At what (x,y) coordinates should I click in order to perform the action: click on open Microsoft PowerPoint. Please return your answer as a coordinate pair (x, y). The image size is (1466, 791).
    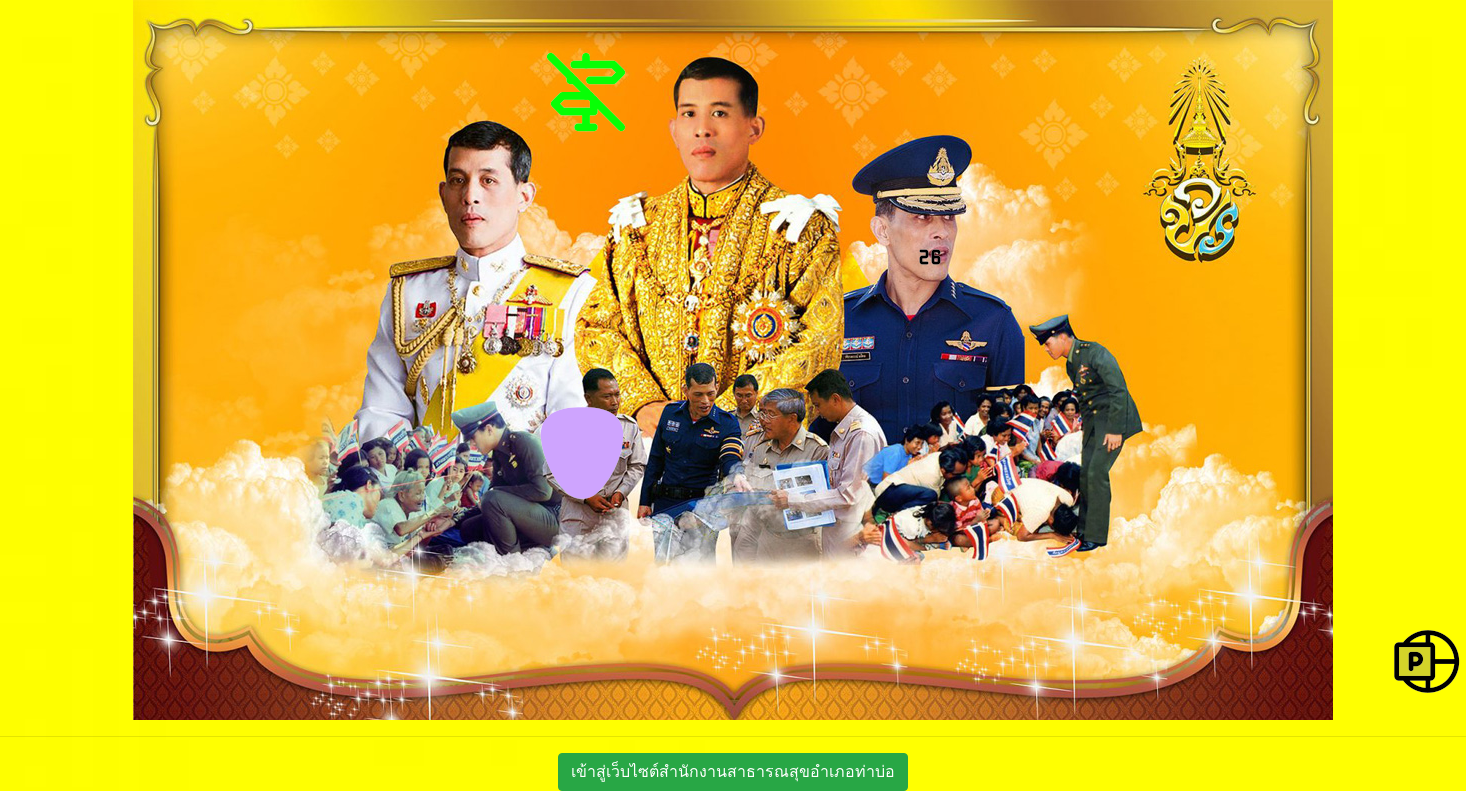
    Looking at the image, I should click on (1425, 661).